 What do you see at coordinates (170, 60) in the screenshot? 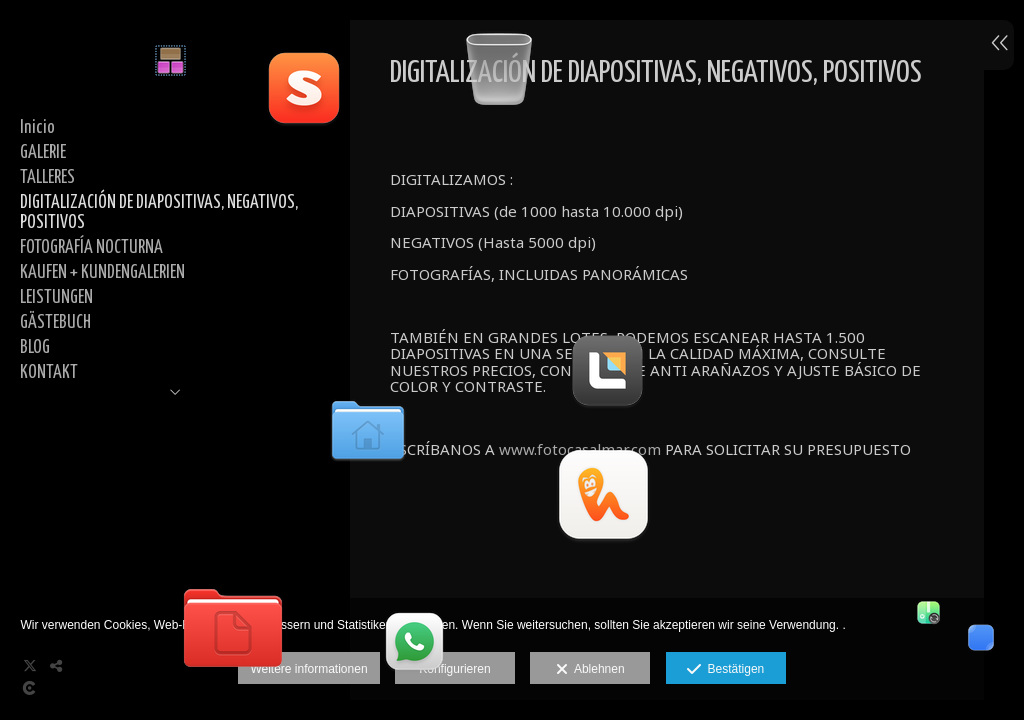
I see `select all items in the current view` at bounding box center [170, 60].